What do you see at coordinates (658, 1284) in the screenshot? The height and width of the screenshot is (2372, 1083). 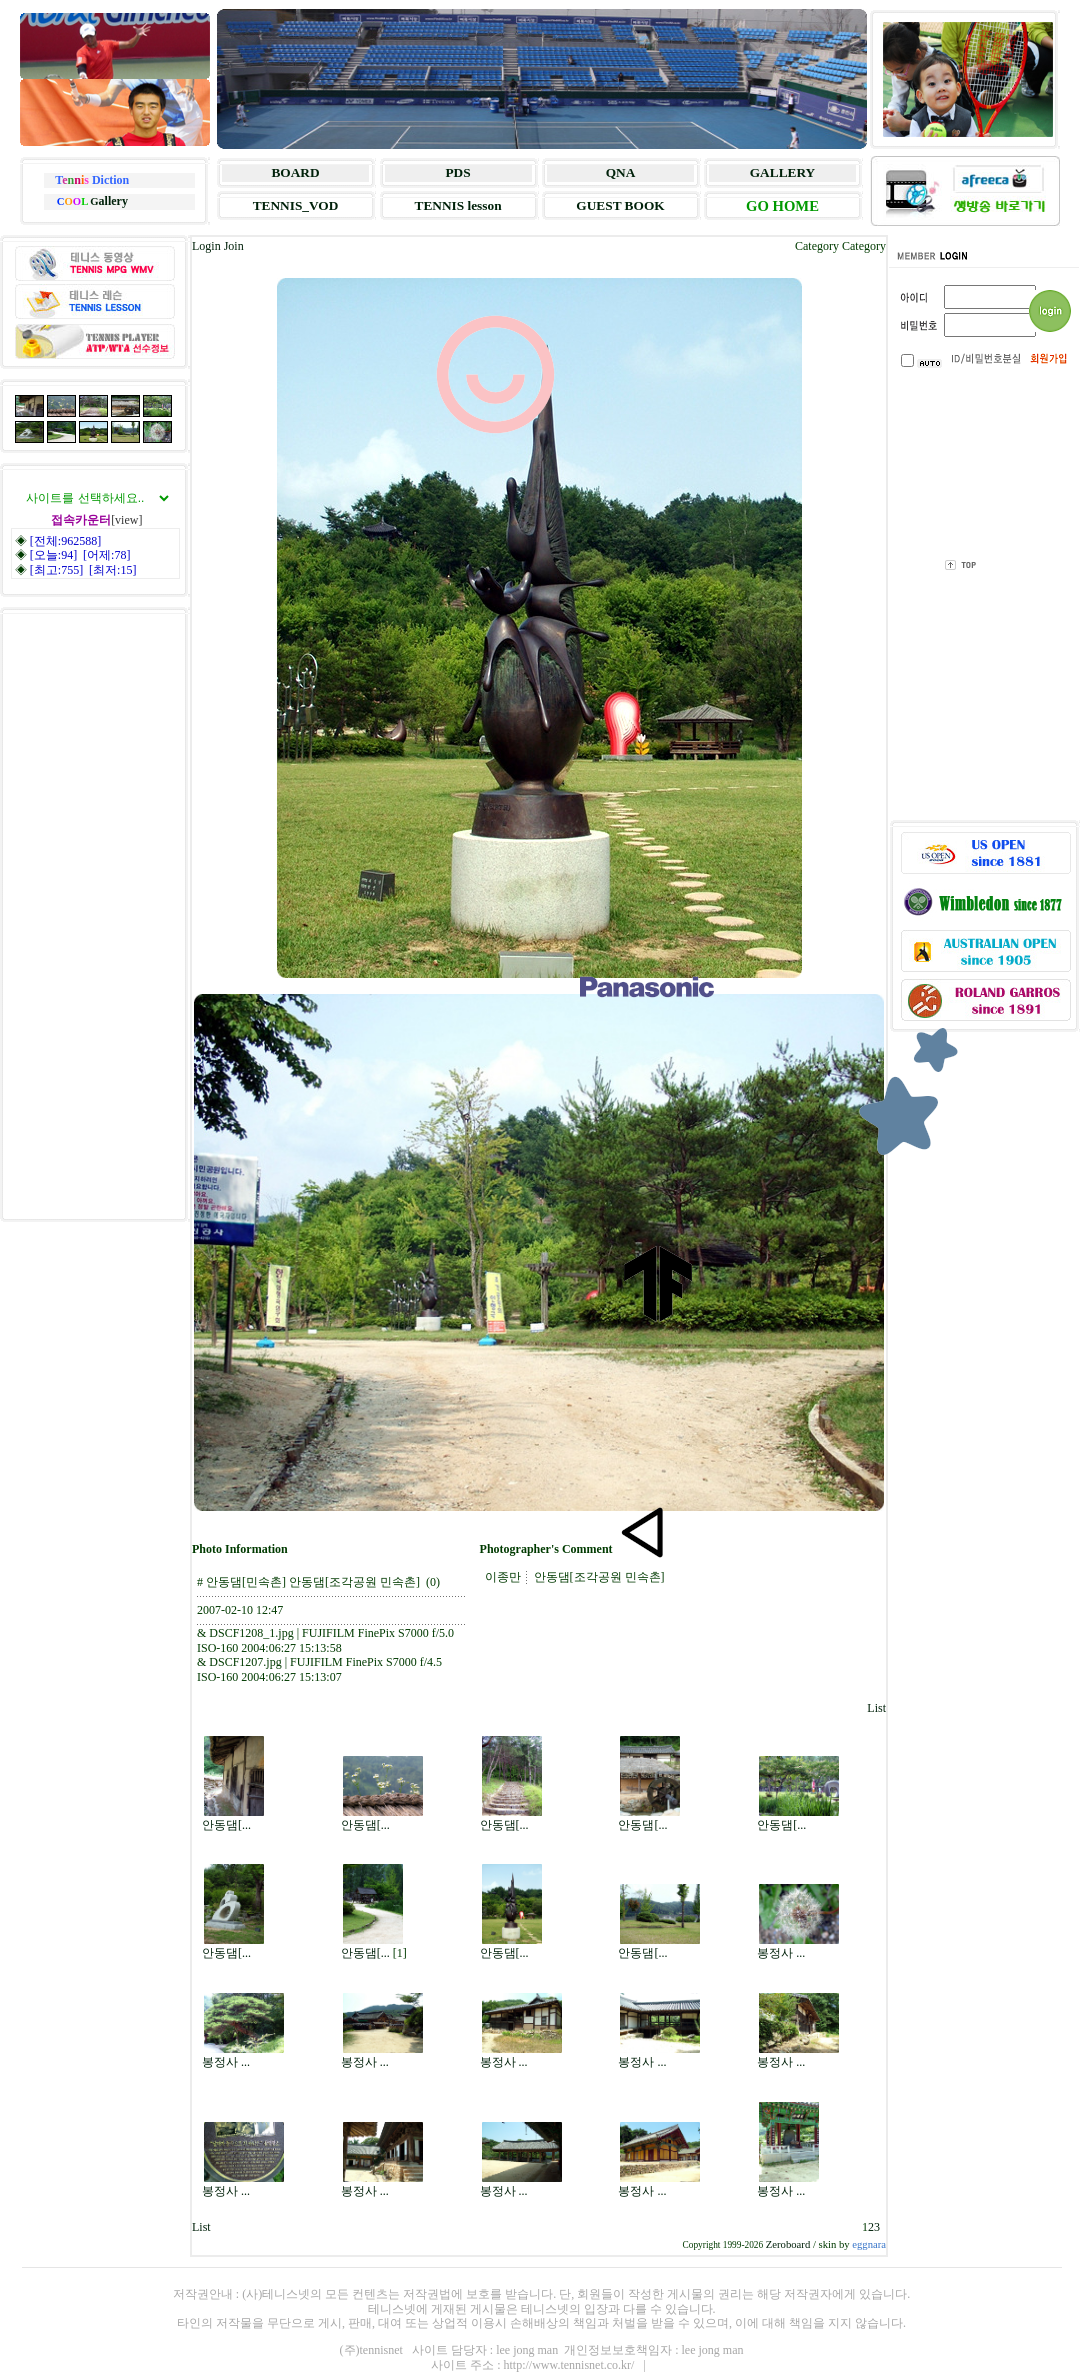 I see `TensorFlow machine learning framework logo` at bounding box center [658, 1284].